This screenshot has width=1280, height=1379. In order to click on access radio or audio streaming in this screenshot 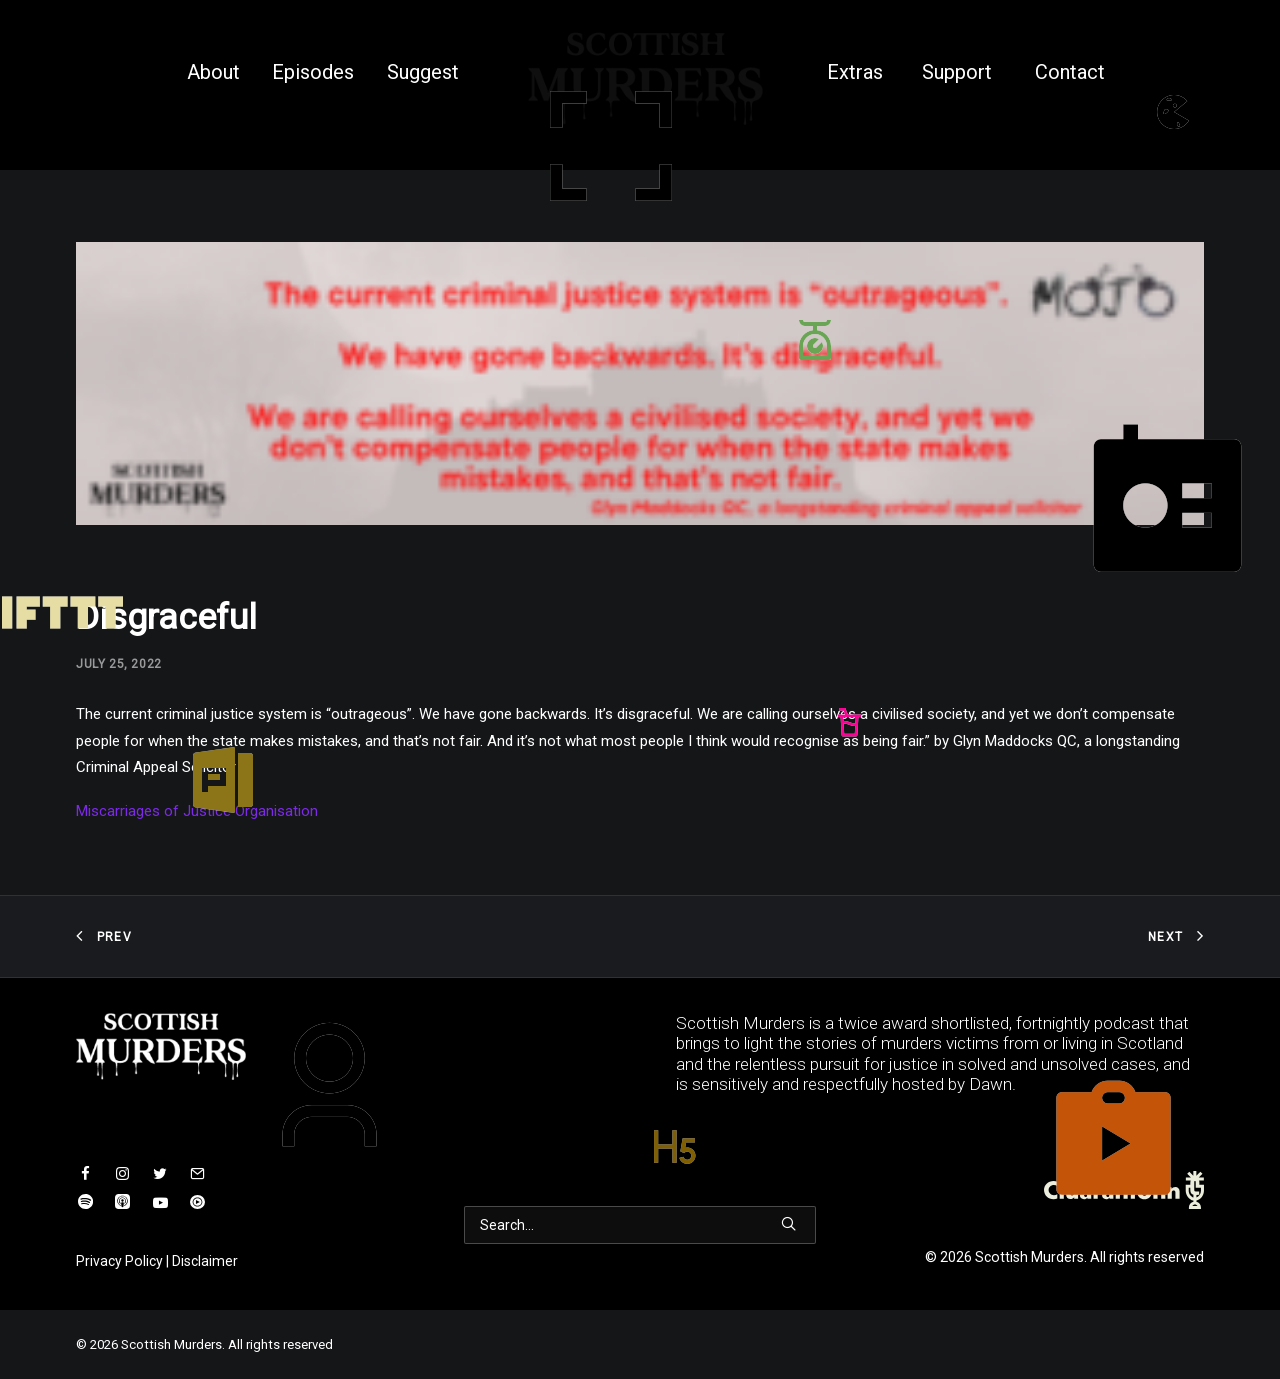, I will do `click(1167, 505)`.